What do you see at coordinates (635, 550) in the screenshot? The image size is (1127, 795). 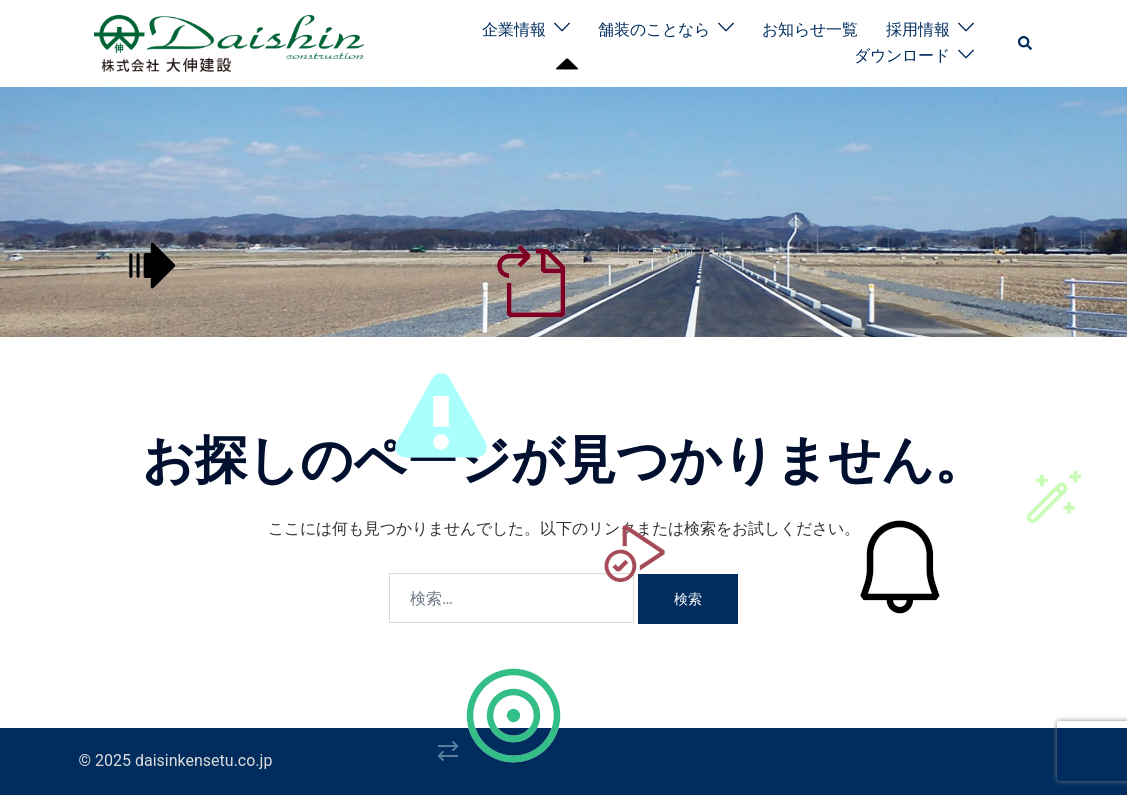 I see `run tests with code coverage enabled` at bounding box center [635, 550].